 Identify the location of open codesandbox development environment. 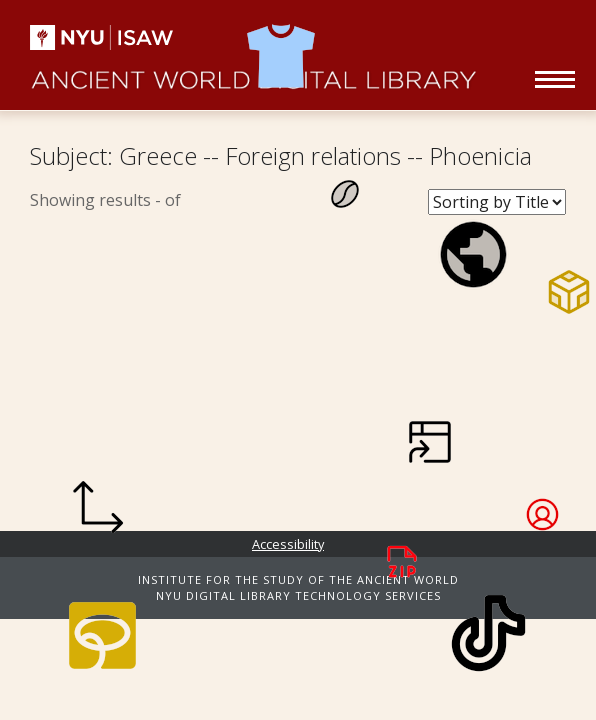
(569, 292).